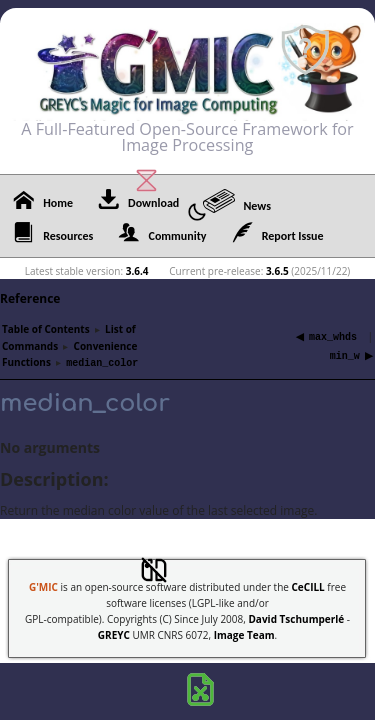 The image size is (375, 720). I want to click on cut or remove a file, so click(200, 689).